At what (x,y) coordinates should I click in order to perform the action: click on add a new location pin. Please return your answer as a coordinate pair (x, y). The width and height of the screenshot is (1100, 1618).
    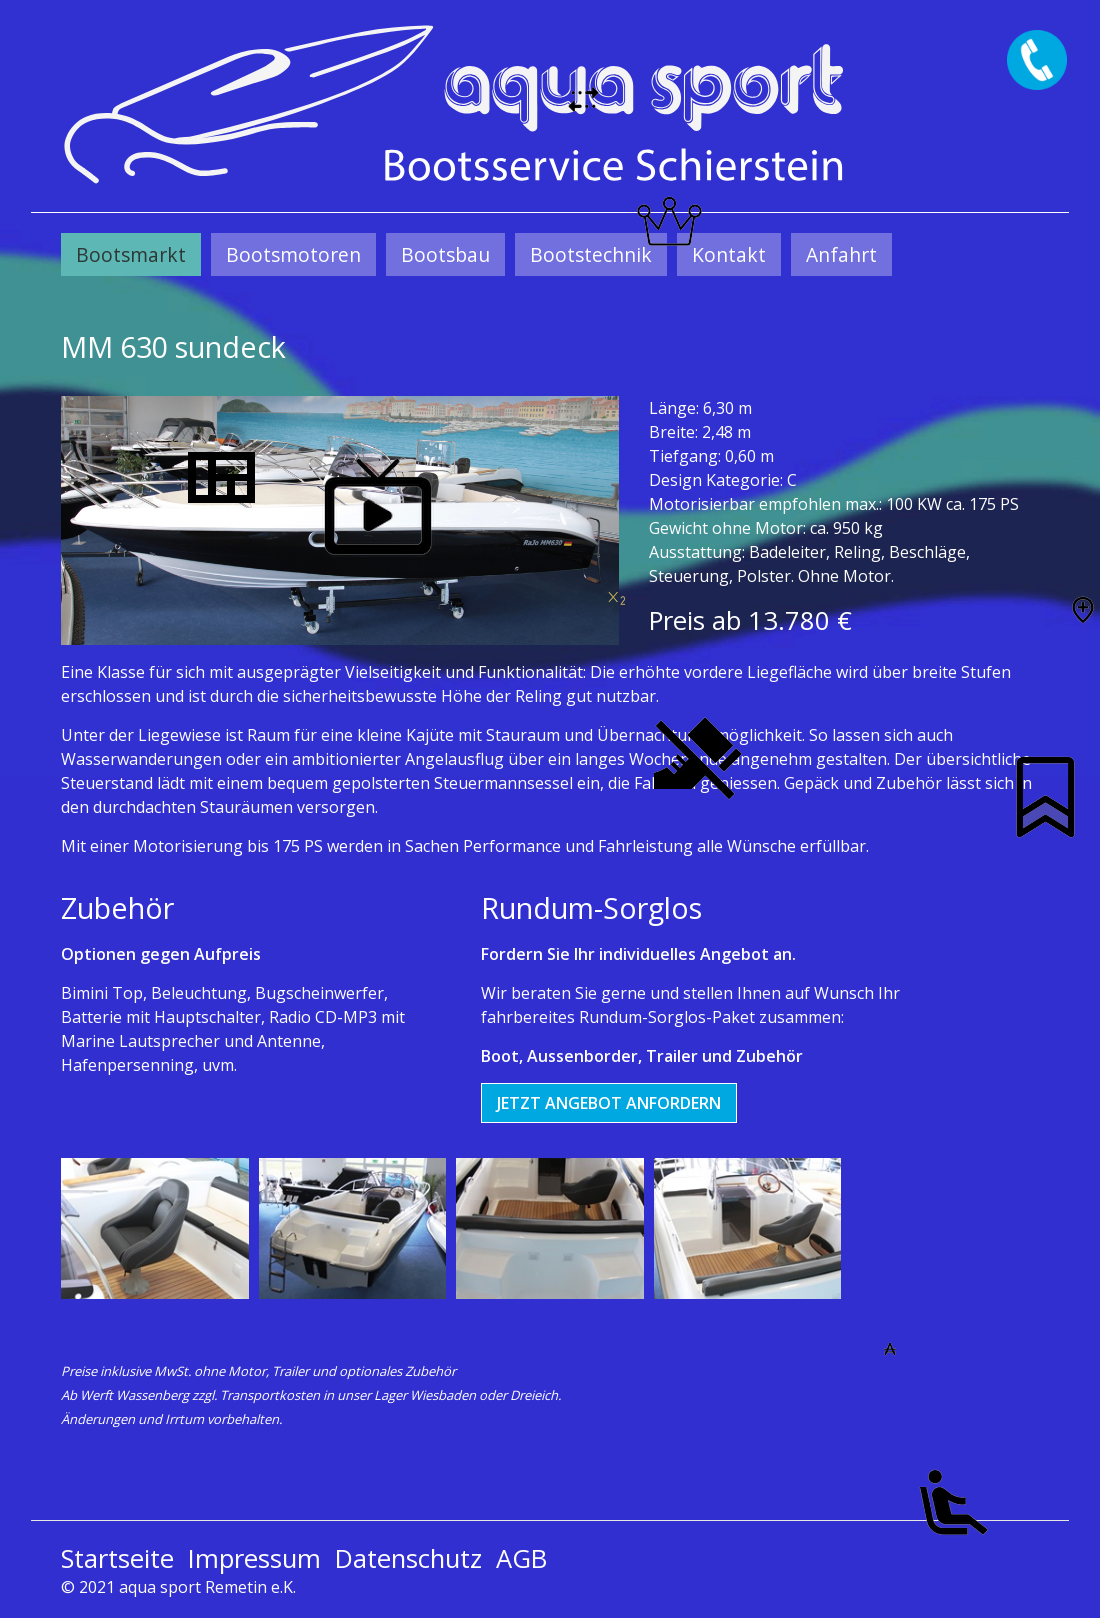
    Looking at the image, I should click on (1083, 610).